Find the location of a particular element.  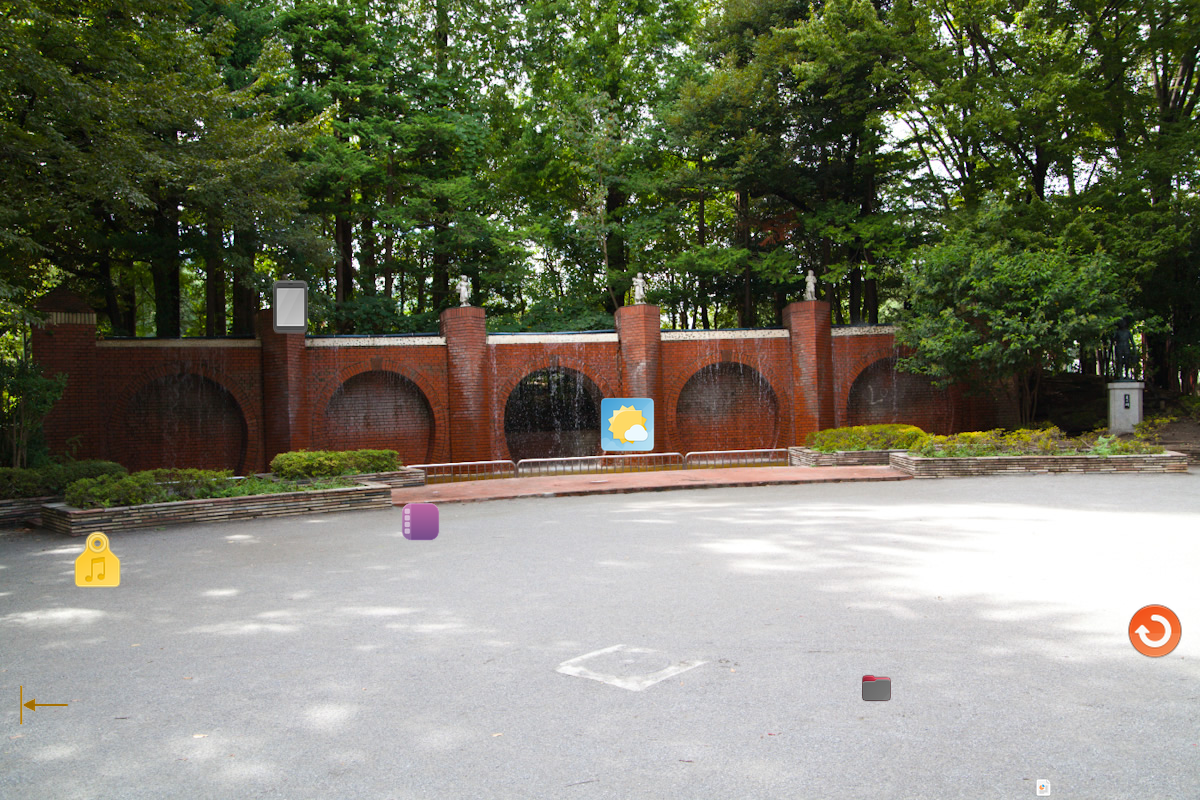

indicates a mobile device or smartphone is located at coordinates (290, 306).